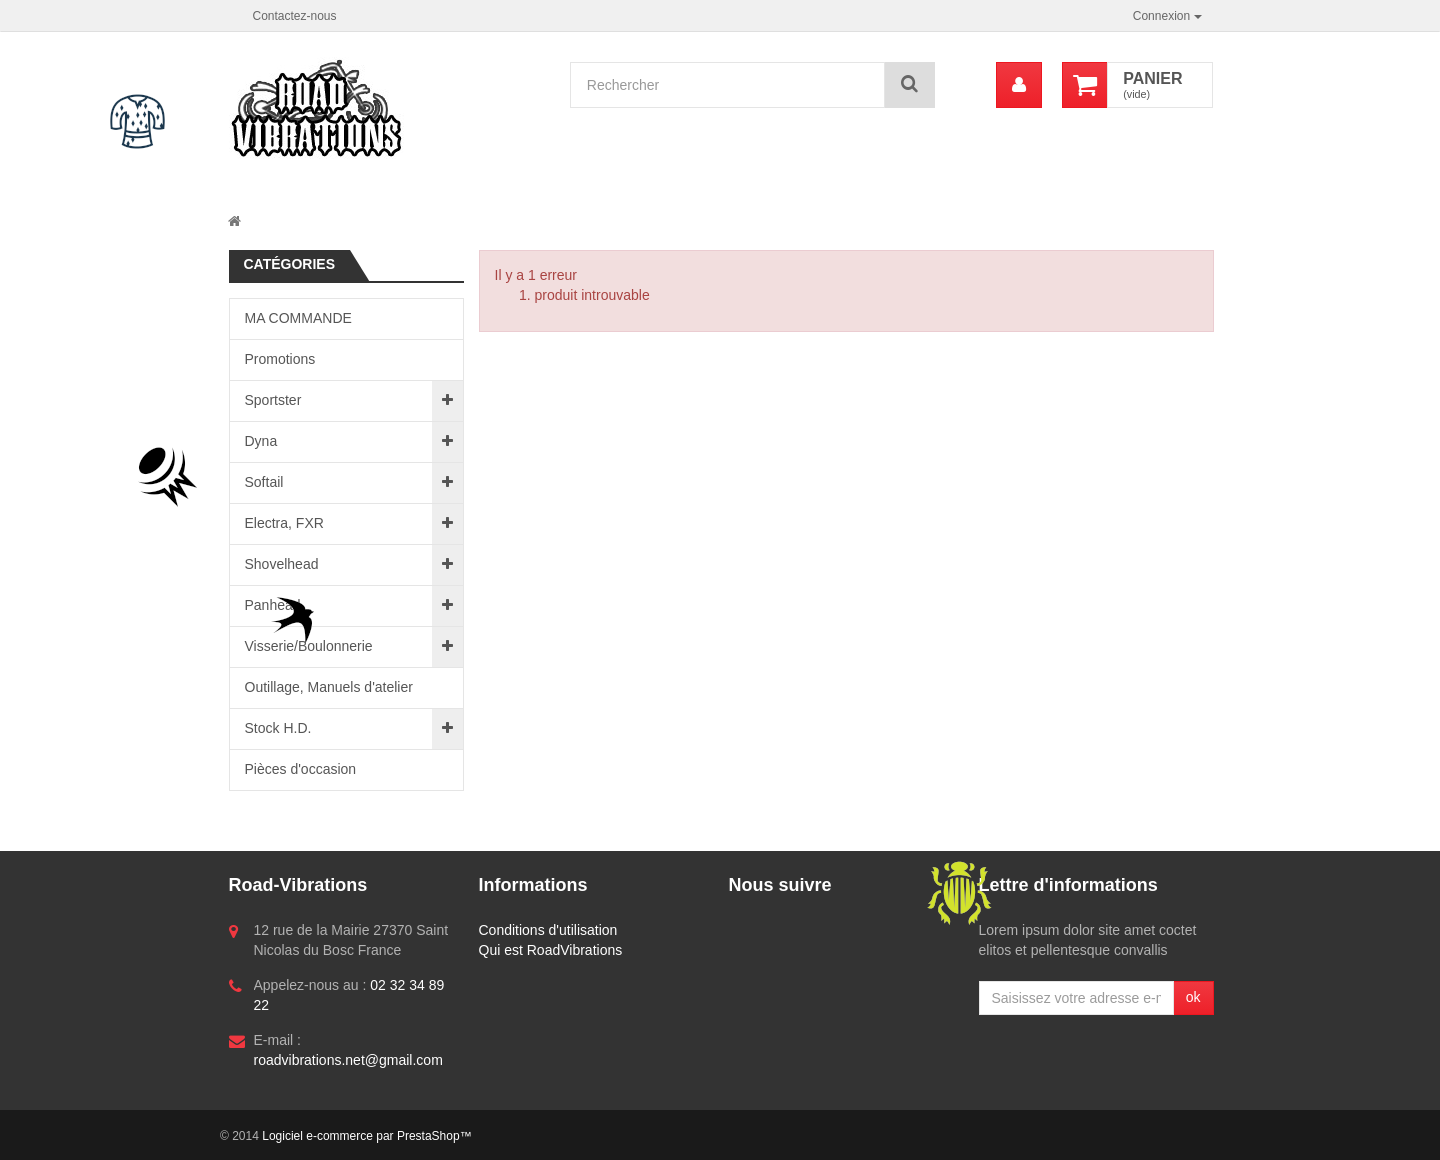  Describe the element at coordinates (167, 477) in the screenshot. I see `protect or defend eggs in a game` at that location.